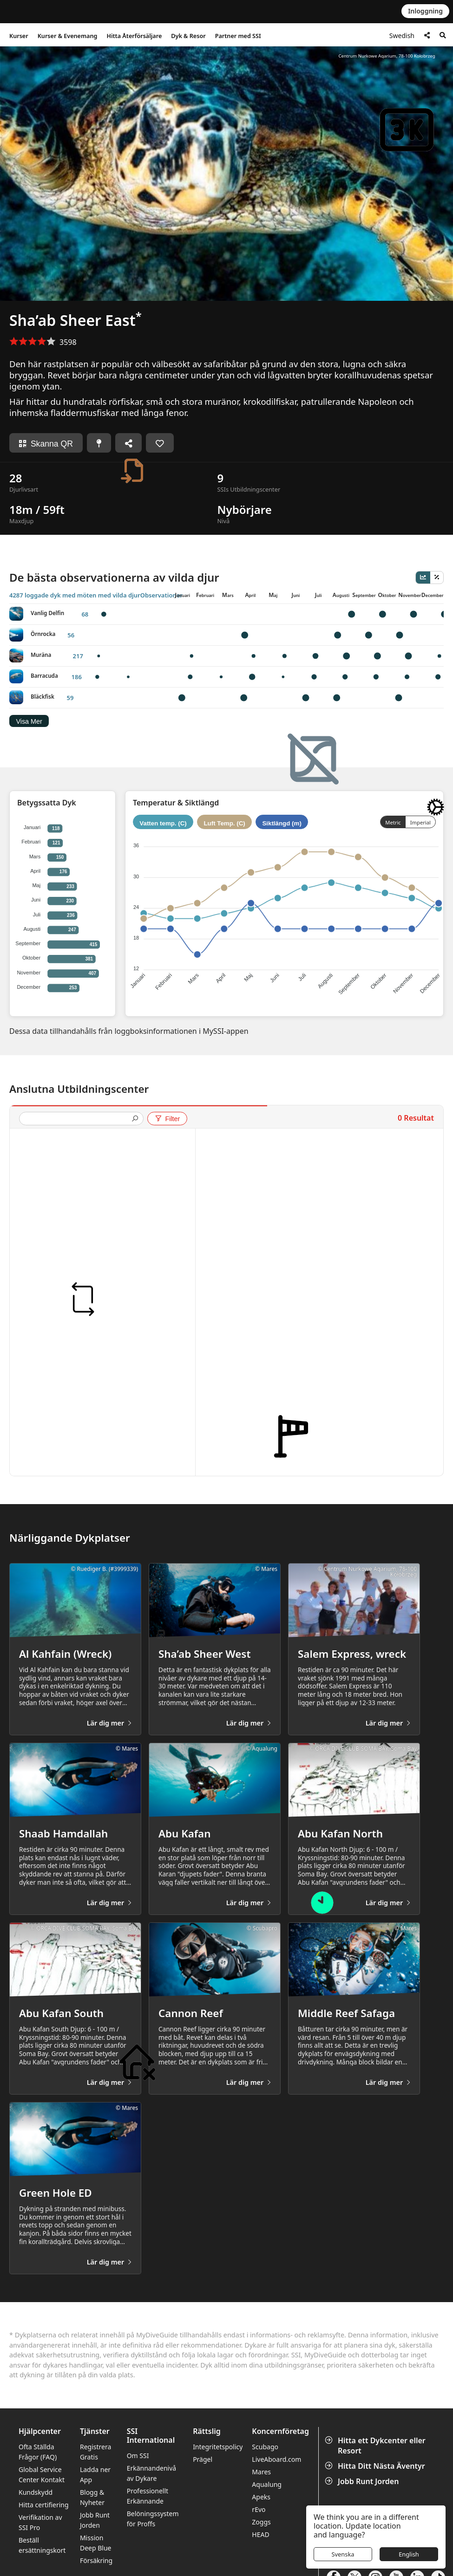  Describe the element at coordinates (134, 470) in the screenshot. I see `import a file from another source` at that location.